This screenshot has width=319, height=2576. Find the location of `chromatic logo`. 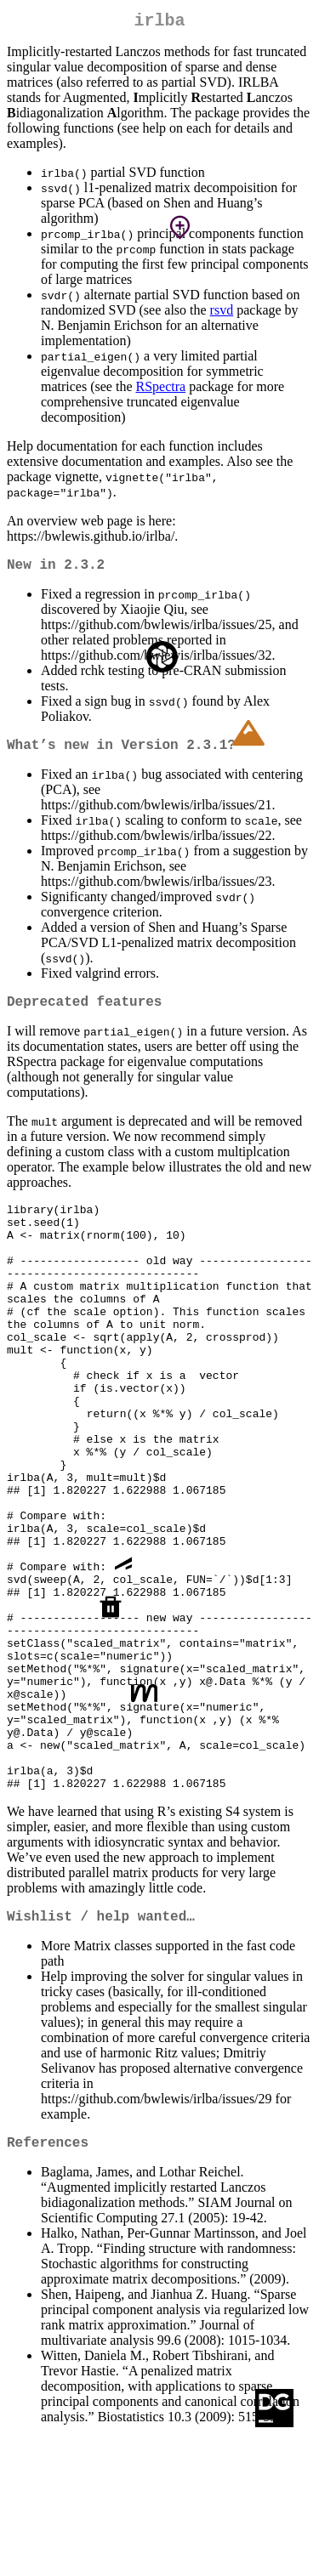

chromatic logo is located at coordinates (162, 656).